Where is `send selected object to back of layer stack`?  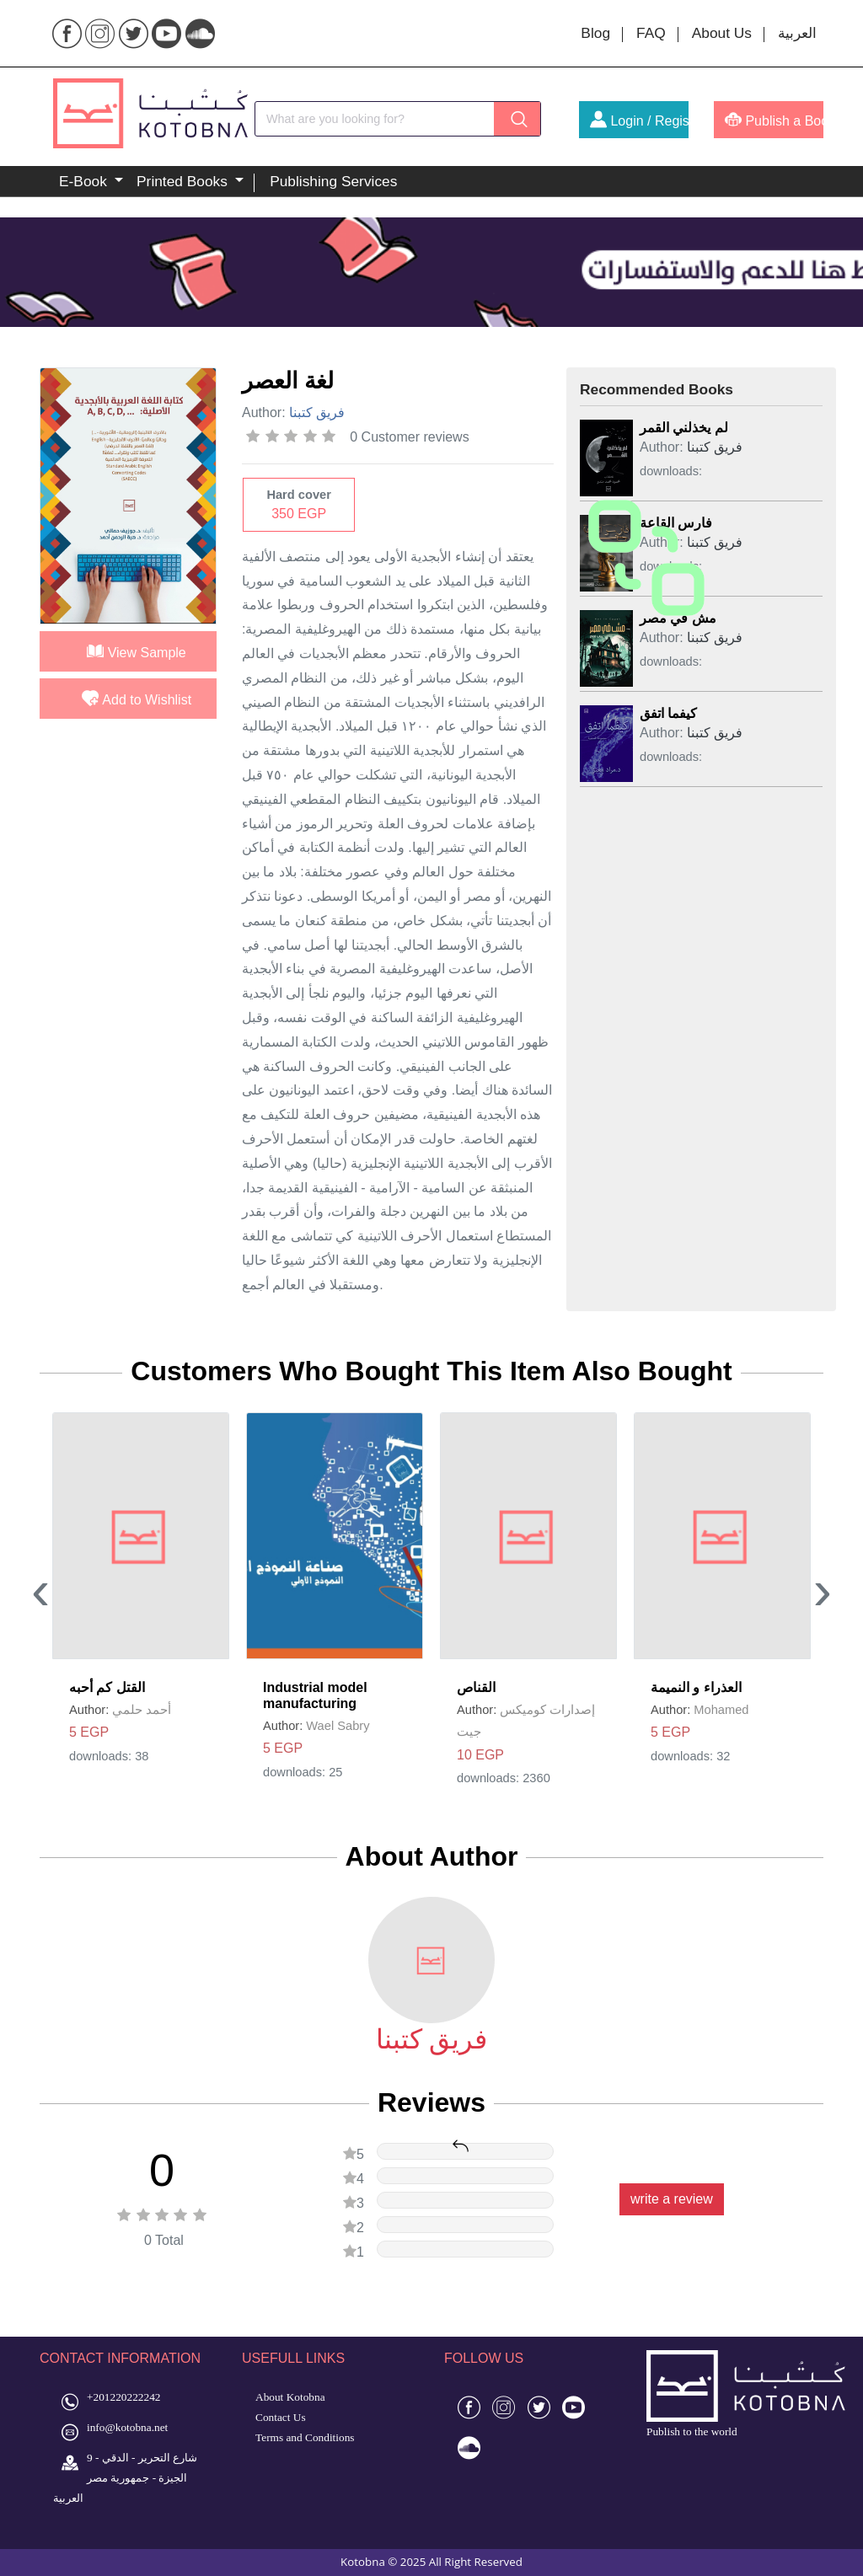 send selected object to back of layer stack is located at coordinates (646, 558).